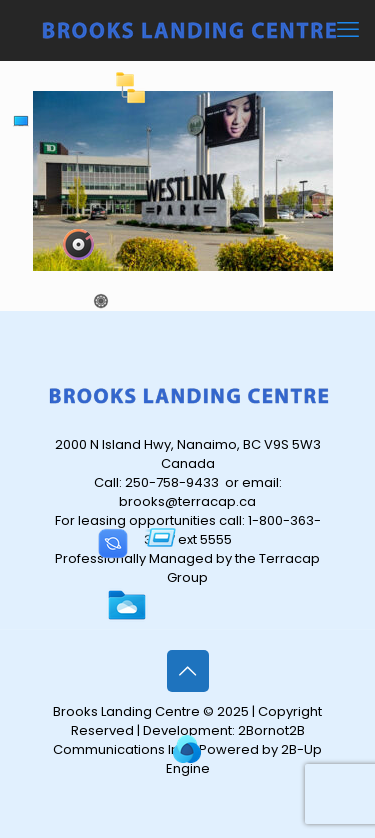 The width and height of the screenshot is (375, 838). Describe the element at coordinates (187, 749) in the screenshot. I see `open microsoft viva insights app` at that location.